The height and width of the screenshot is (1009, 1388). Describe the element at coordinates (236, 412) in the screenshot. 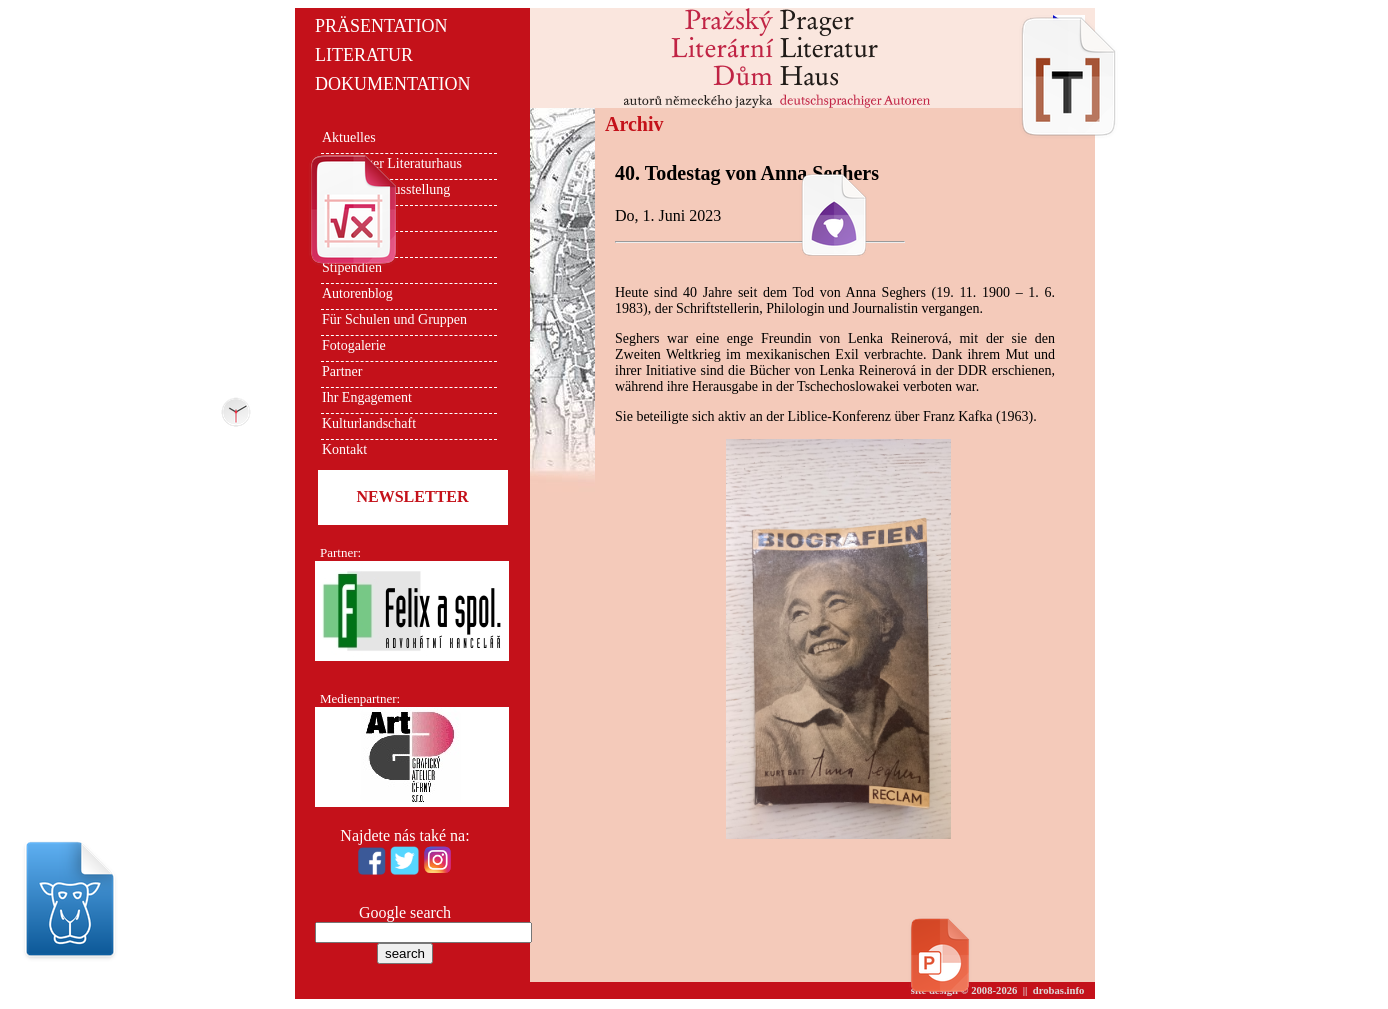

I see `access date and time settings` at that location.